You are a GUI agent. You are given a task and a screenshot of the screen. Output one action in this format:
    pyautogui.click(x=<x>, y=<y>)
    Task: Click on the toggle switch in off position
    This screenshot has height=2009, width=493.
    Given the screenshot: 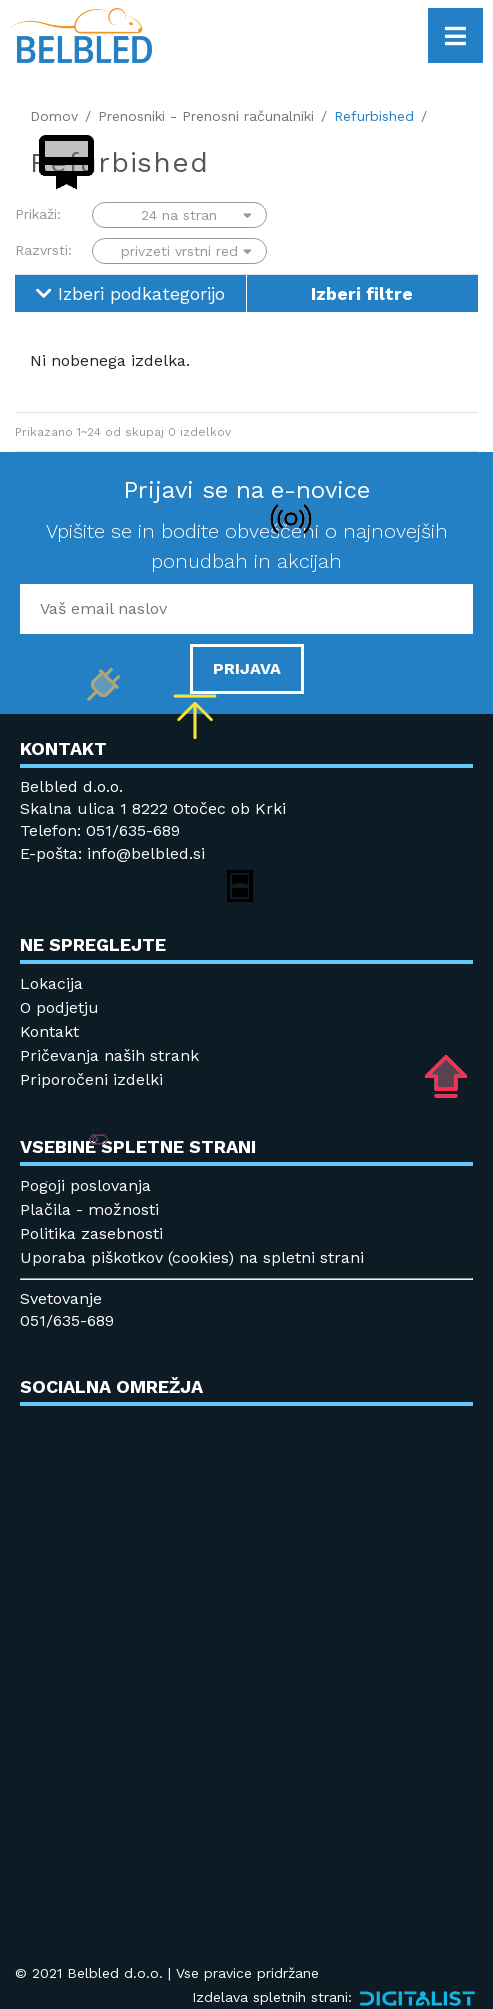 What is the action you would take?
    pyautogui.click(x=98, y=1139)
    